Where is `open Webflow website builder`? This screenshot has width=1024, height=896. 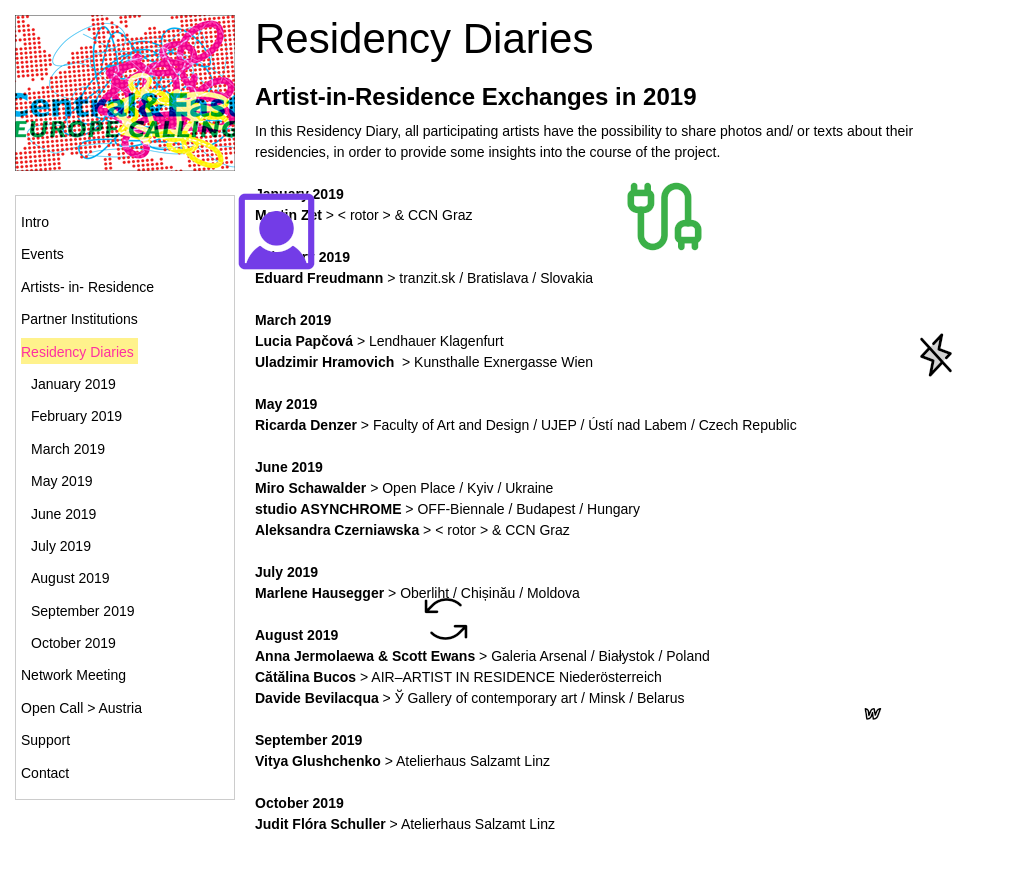 open Webflow website builder is located at coordinates (872, 713).